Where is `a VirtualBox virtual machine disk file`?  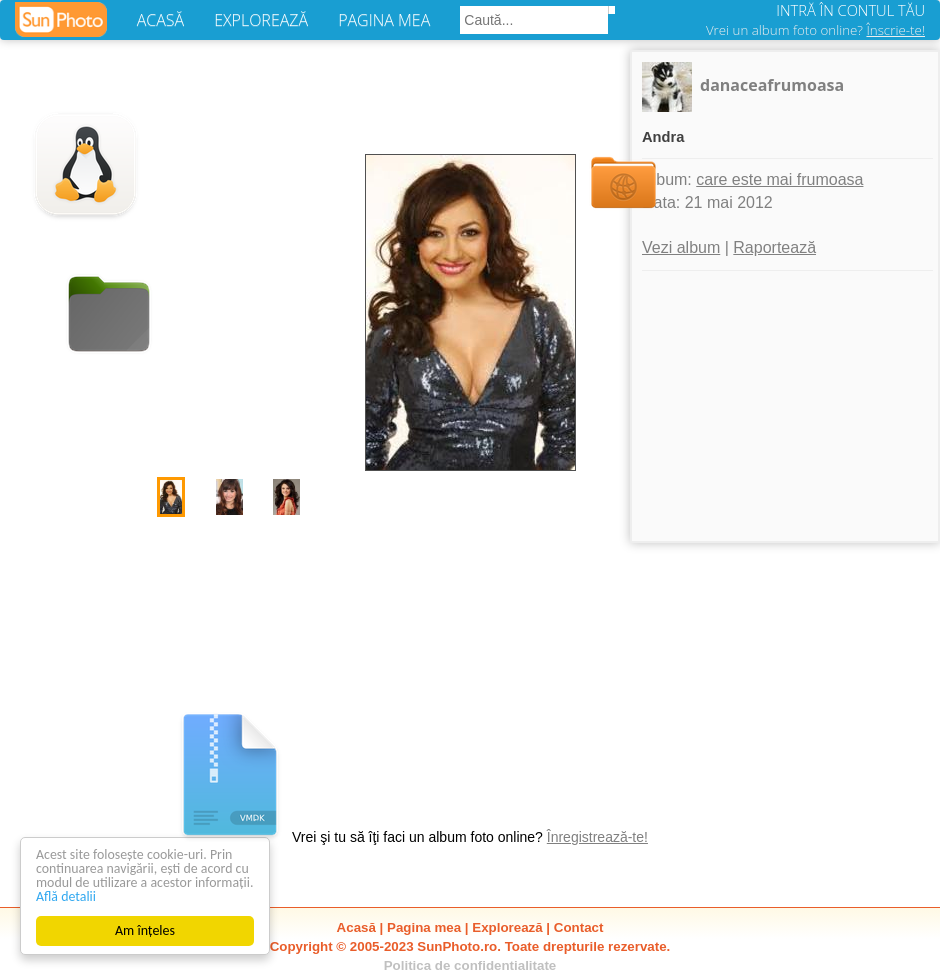 a VirtualBox virtual machine disk file is located at coordinates (230, 777).